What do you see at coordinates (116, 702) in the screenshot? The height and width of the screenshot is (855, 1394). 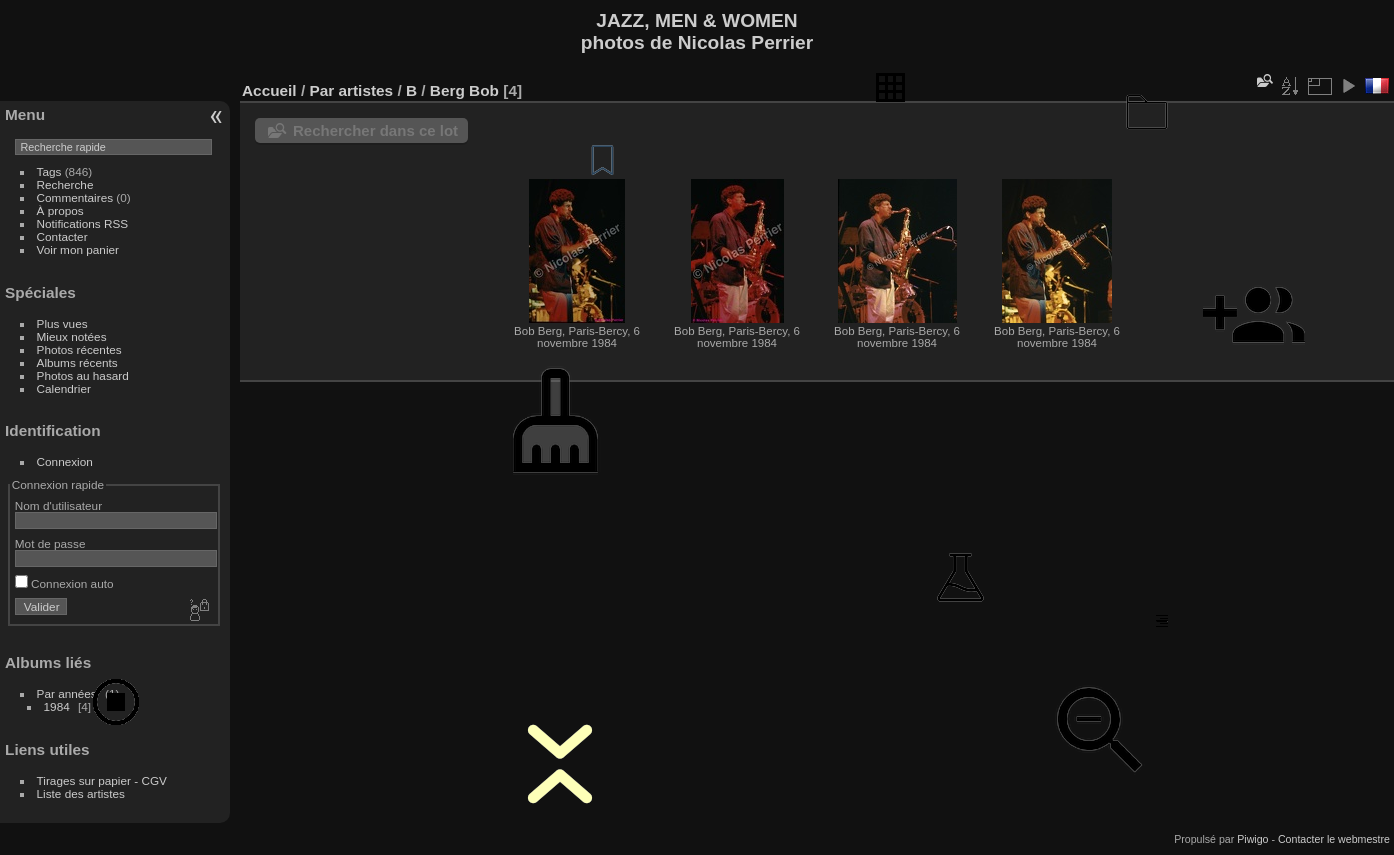 I see `stop media playback` at bounding box center [116, 702].